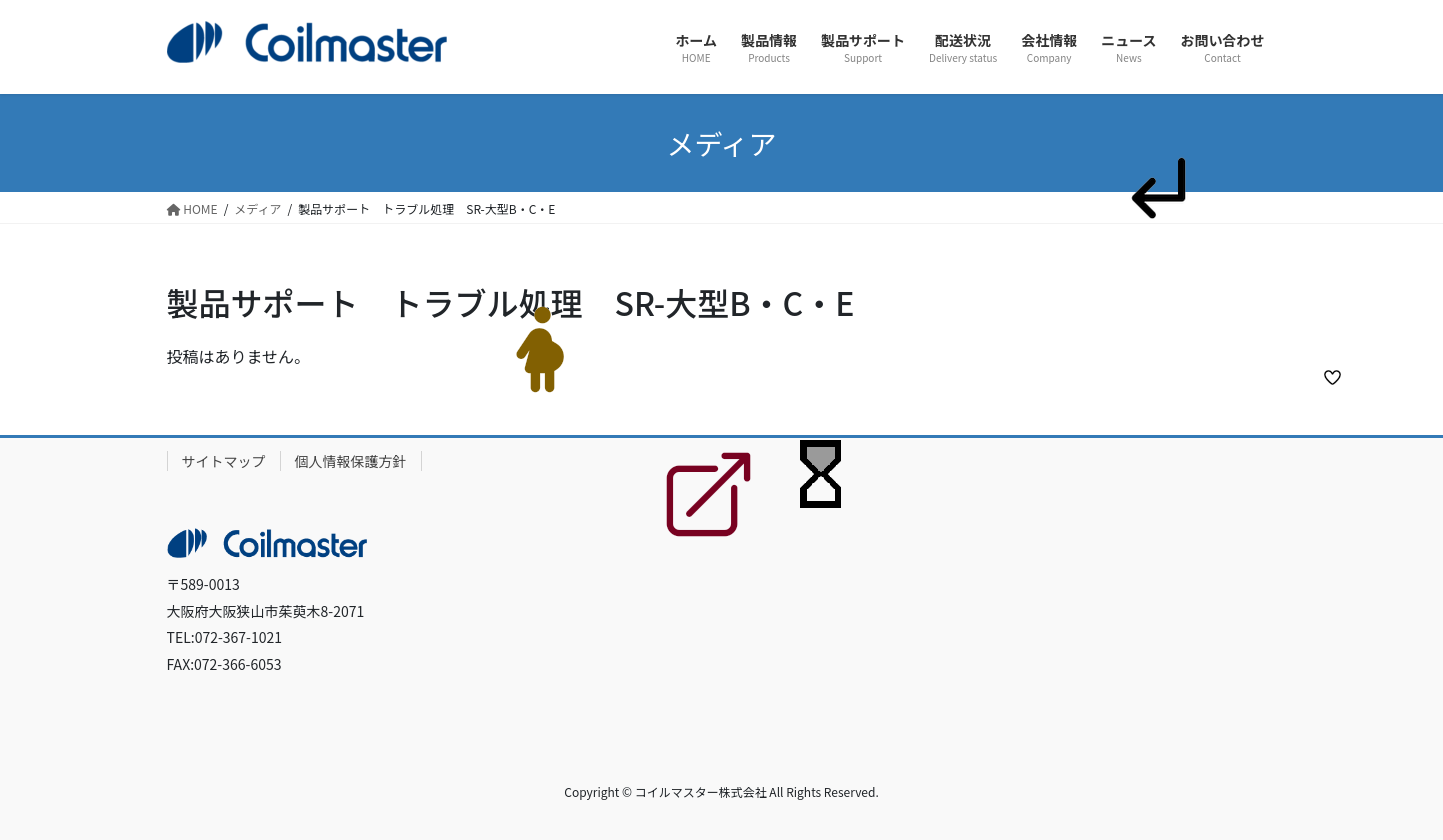  What do you see at coordinates (1156, 187) in the screenshot?
I see `navigate back to parent directory` at bounding box center [1156, 187].